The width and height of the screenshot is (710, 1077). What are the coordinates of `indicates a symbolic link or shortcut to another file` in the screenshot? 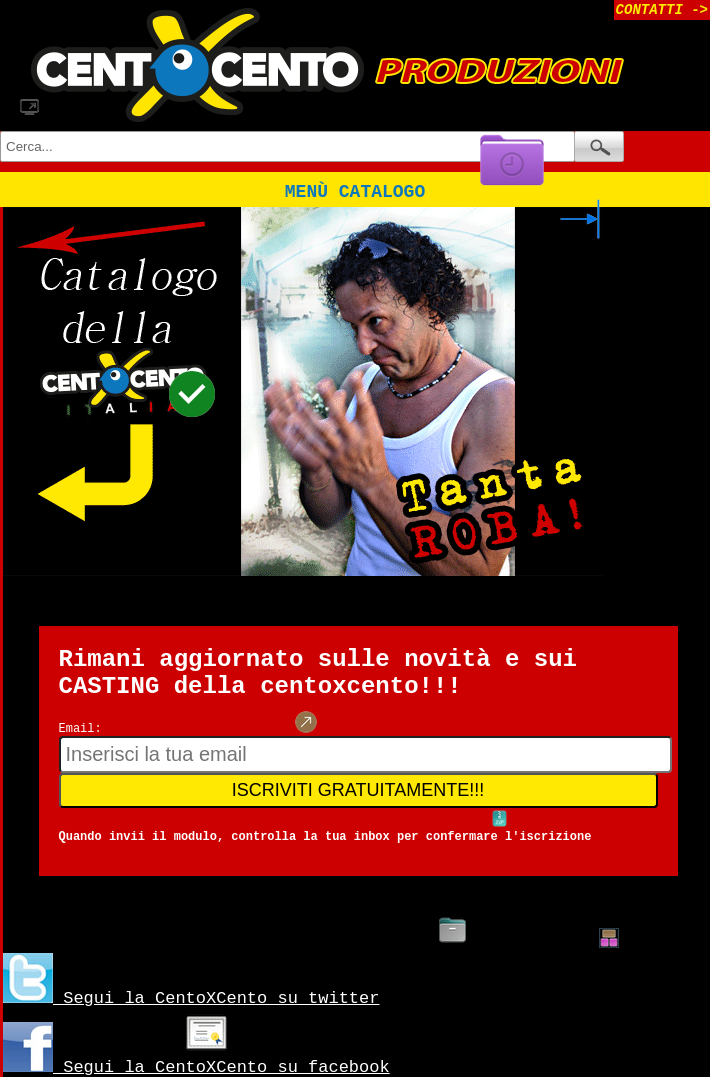 It's located at (306, 722).